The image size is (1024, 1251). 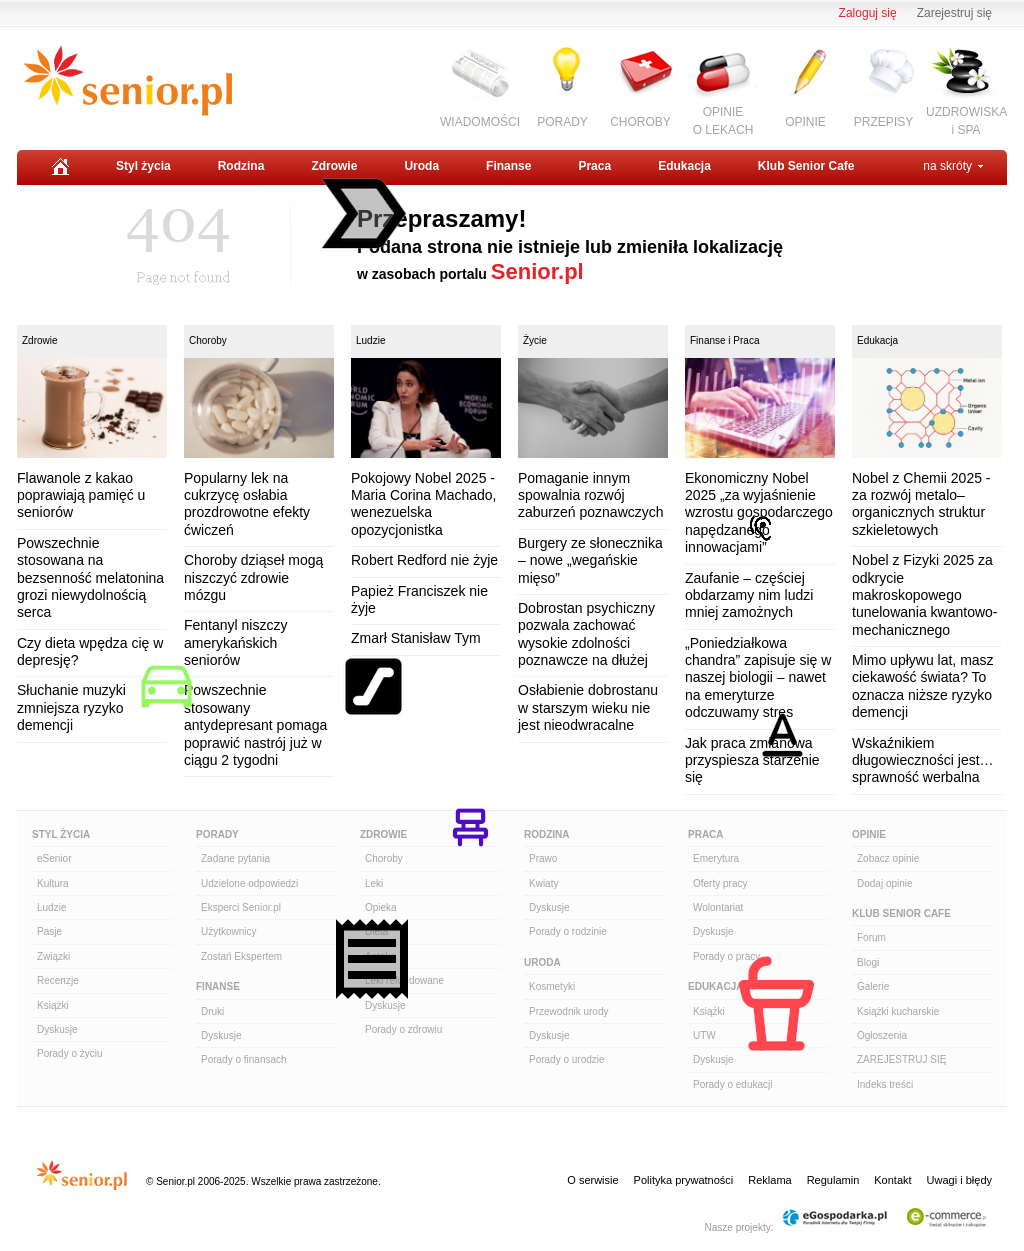 I want to click on browse furniture or seating options, so click(x=470, y=827).